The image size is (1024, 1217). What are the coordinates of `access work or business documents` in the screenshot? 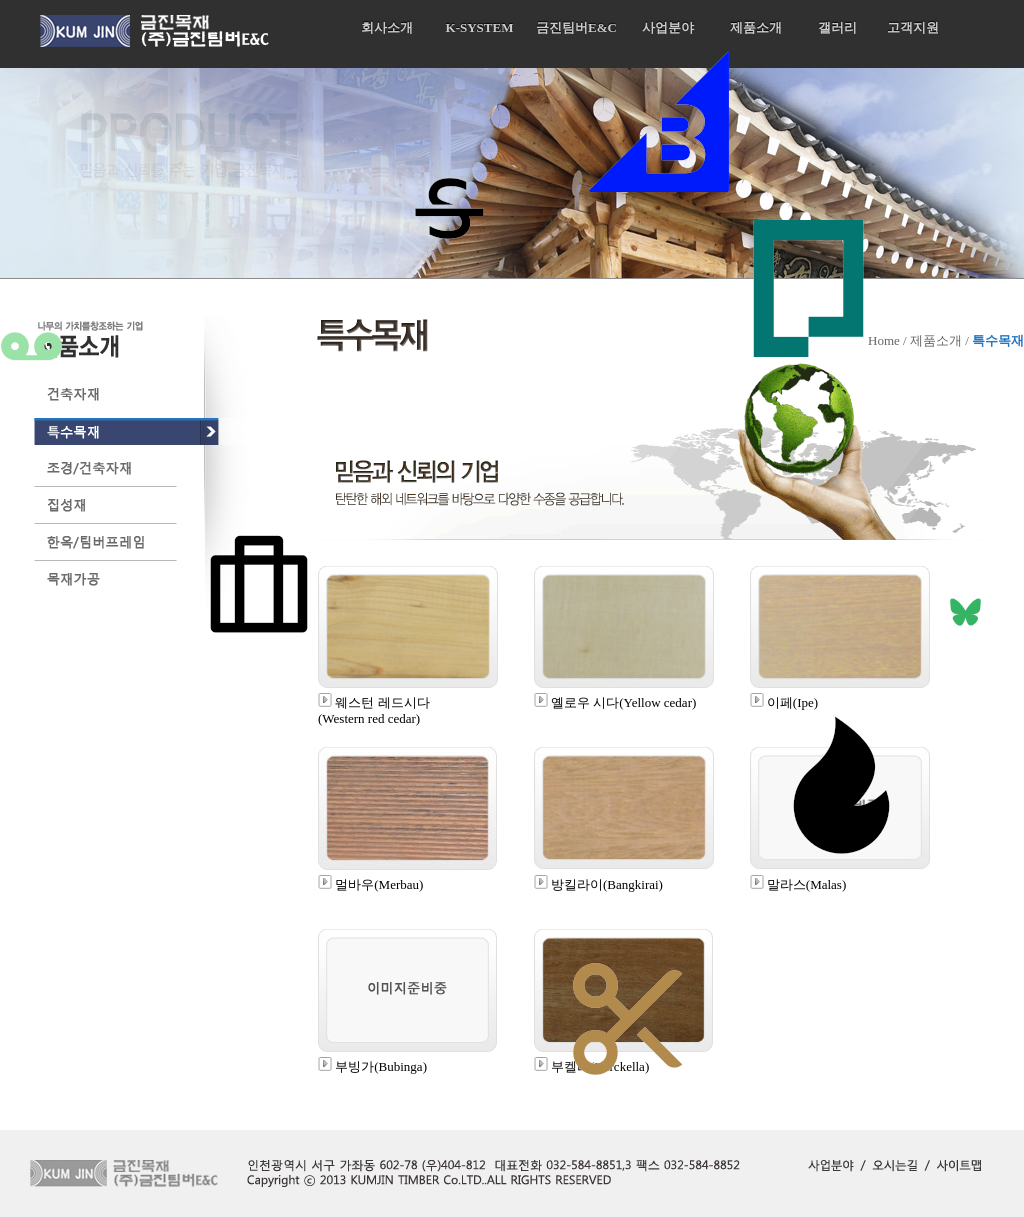 It's located at (259, 589).